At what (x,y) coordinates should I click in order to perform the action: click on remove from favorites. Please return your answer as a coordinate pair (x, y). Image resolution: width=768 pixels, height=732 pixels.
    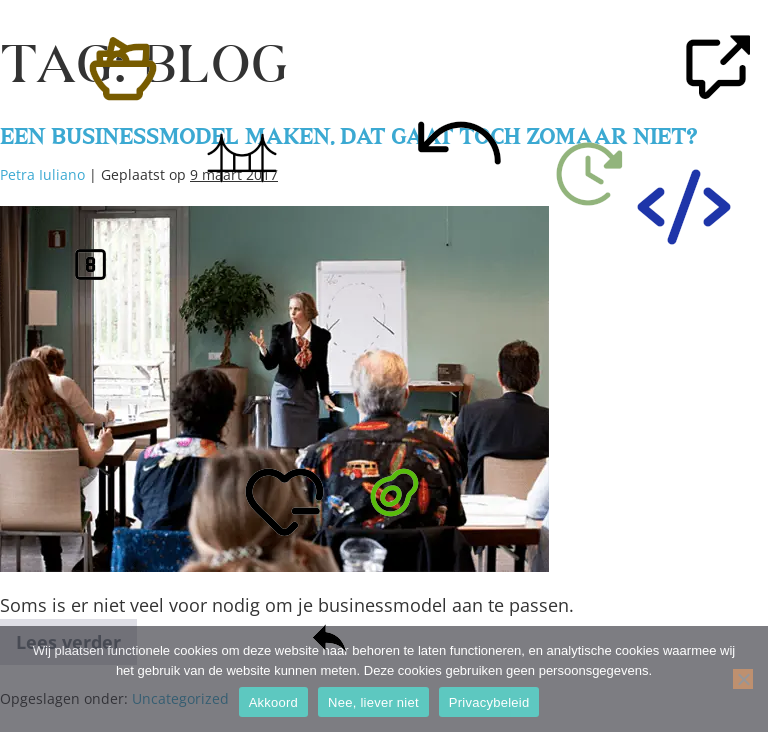
    Looking at the image, I should click on (284, 500).